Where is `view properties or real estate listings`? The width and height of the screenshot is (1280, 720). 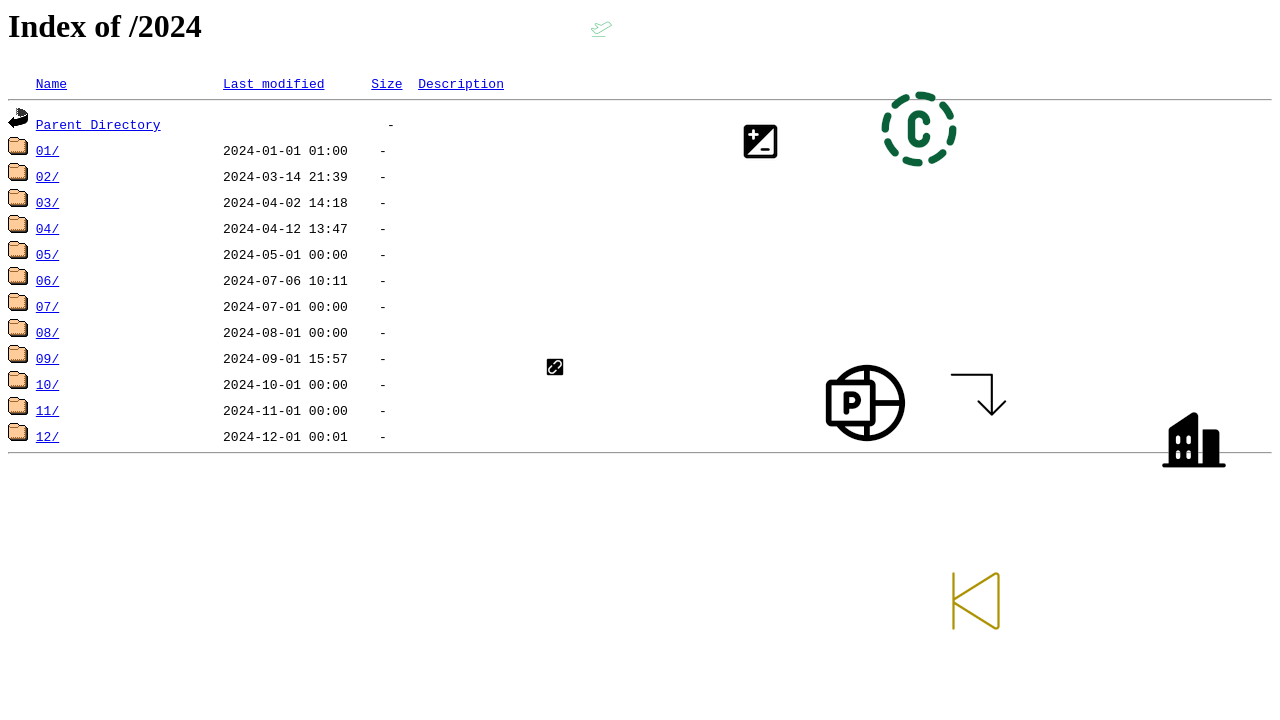
view properties or real estate listings is located at coordinates (1194, 442).